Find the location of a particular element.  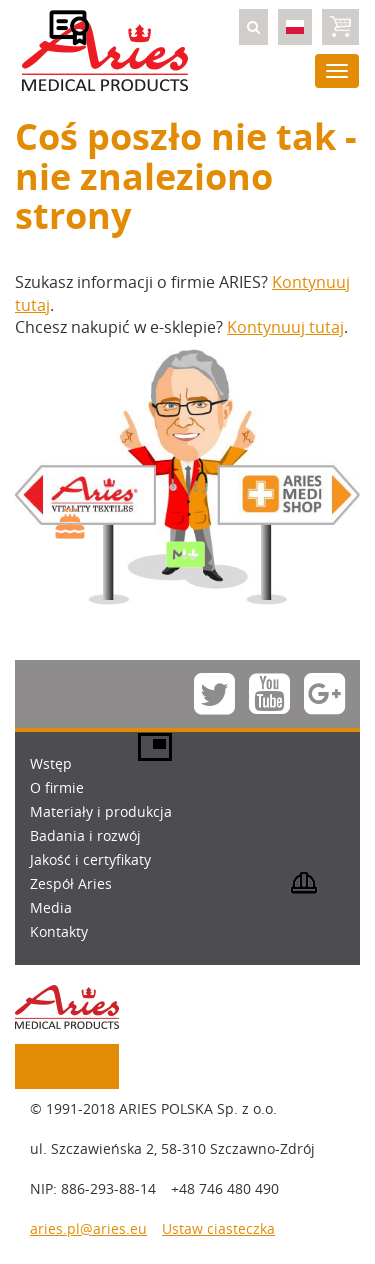

enable picture-in-picture mode is located at coordinates (155, 747).